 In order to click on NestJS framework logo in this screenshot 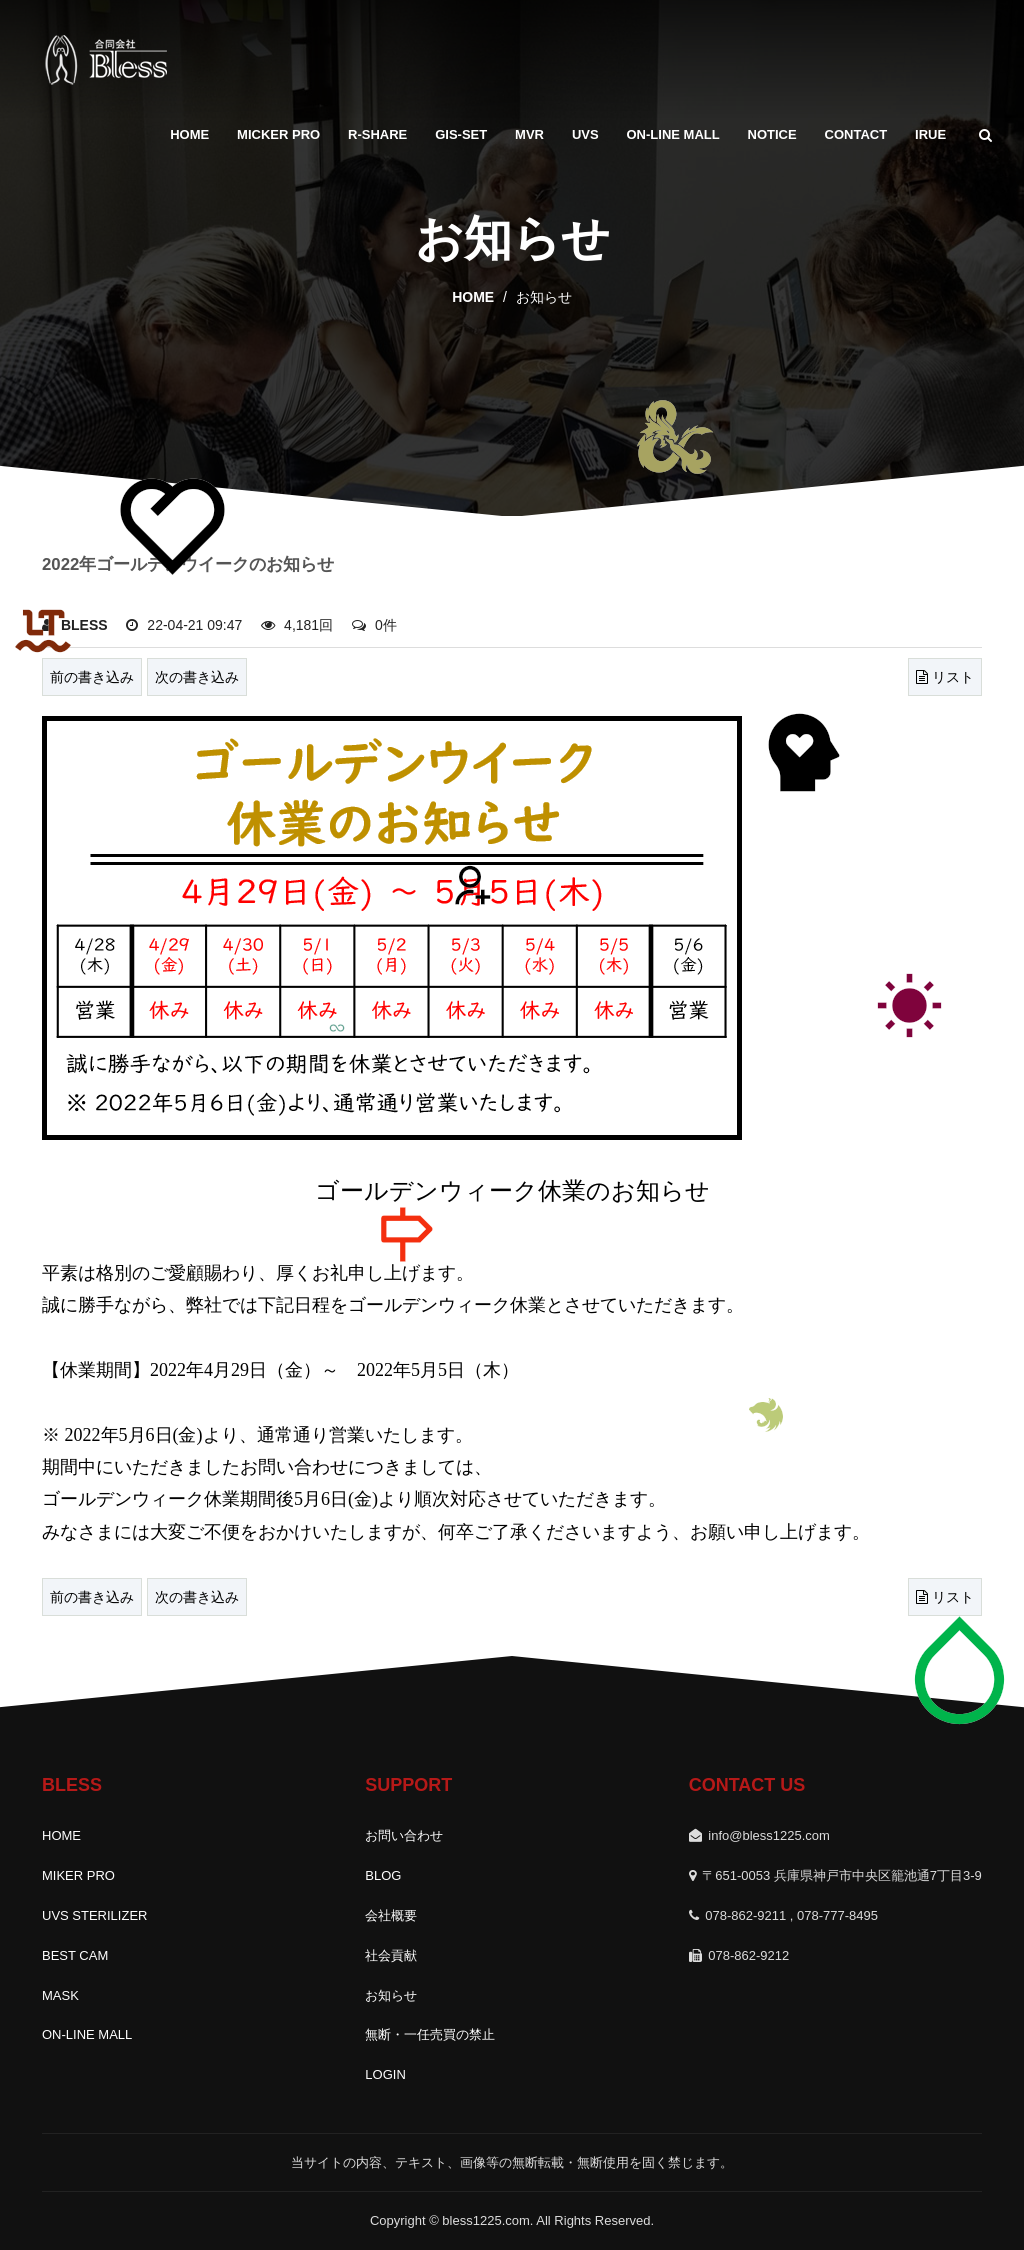, I will do `click(766, 1415)`.